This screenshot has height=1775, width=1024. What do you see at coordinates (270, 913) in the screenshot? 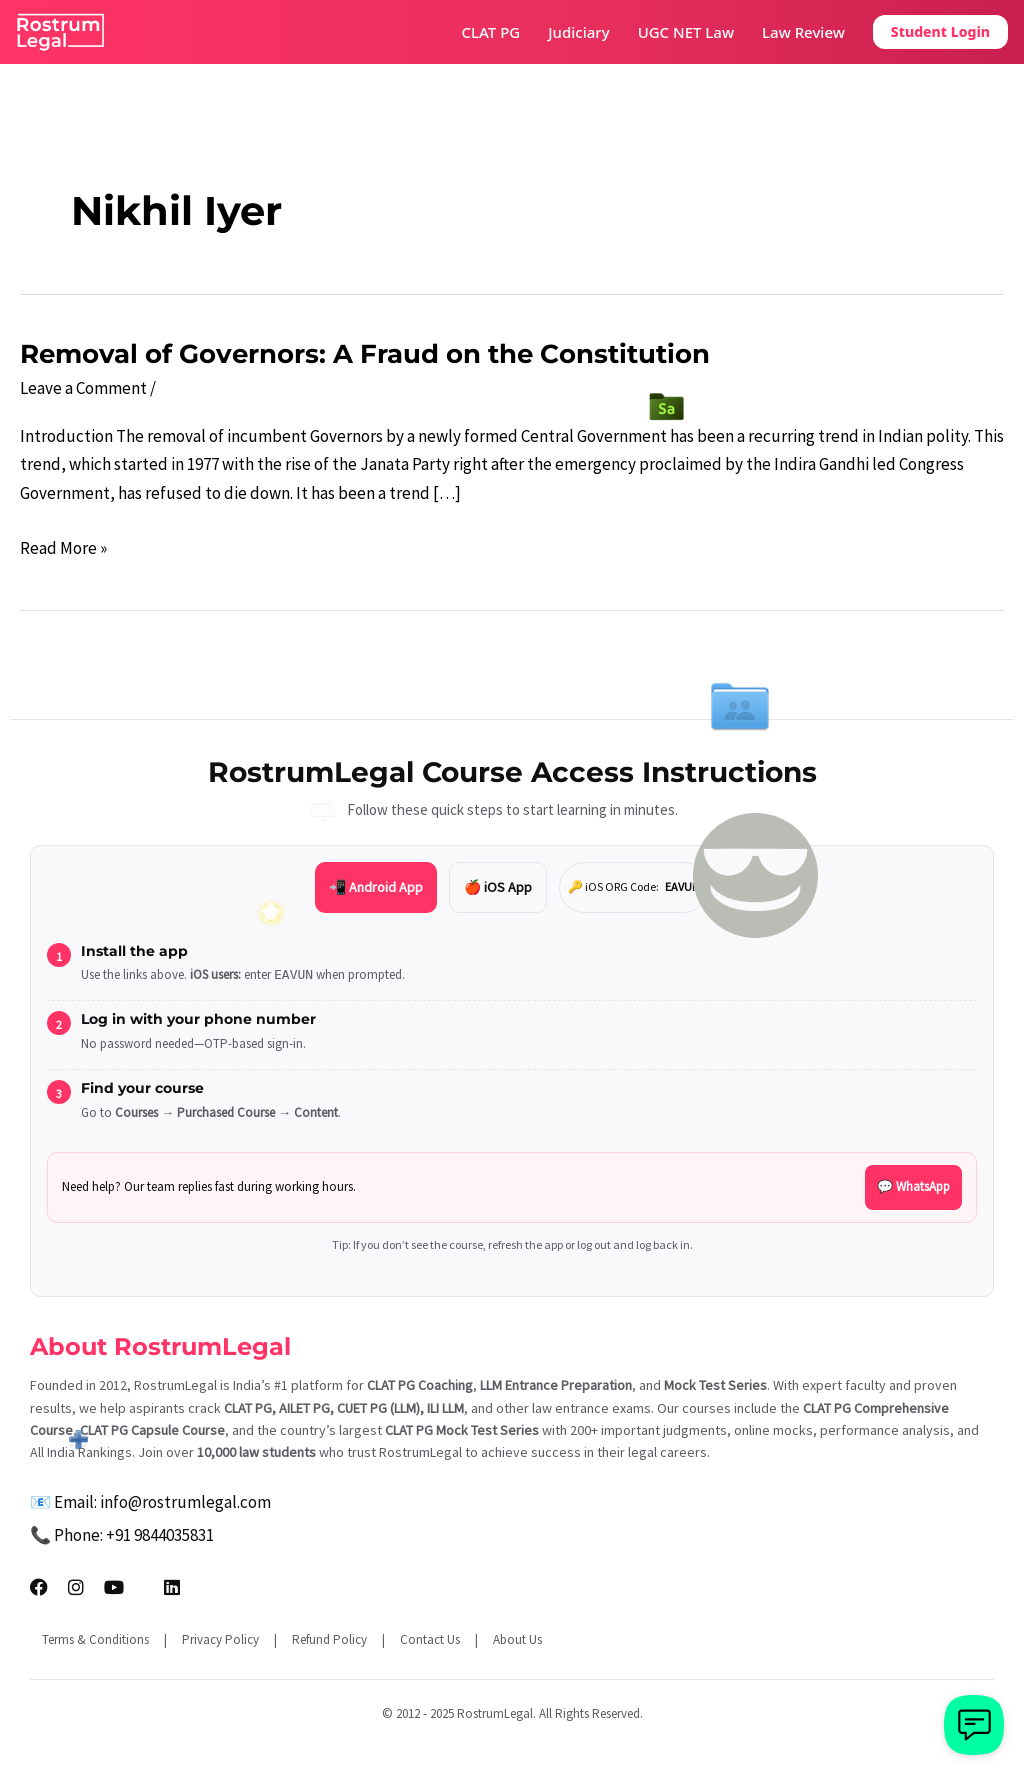
I see `indicates a new or recently added item` at bounding box center [270, 913].